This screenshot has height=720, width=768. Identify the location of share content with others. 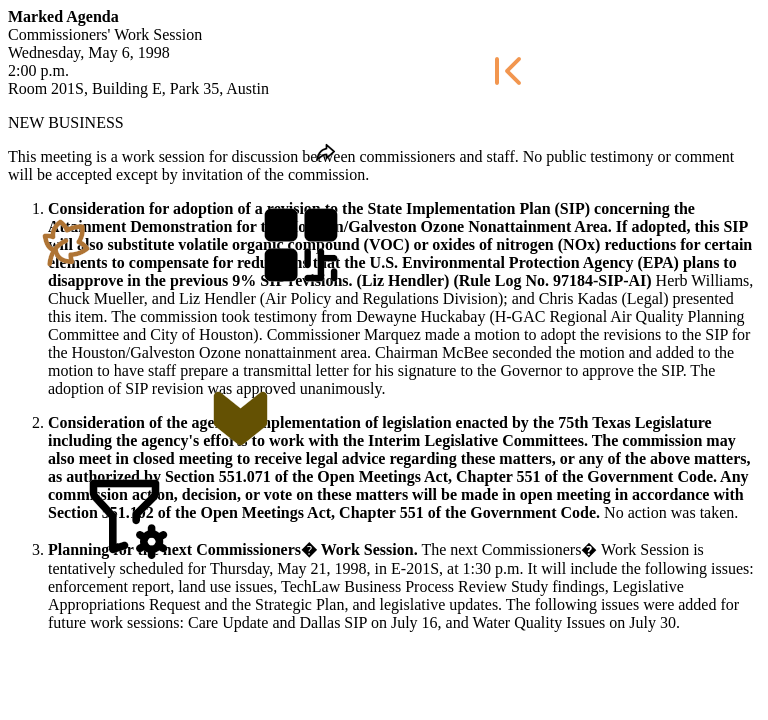
(325, 152).